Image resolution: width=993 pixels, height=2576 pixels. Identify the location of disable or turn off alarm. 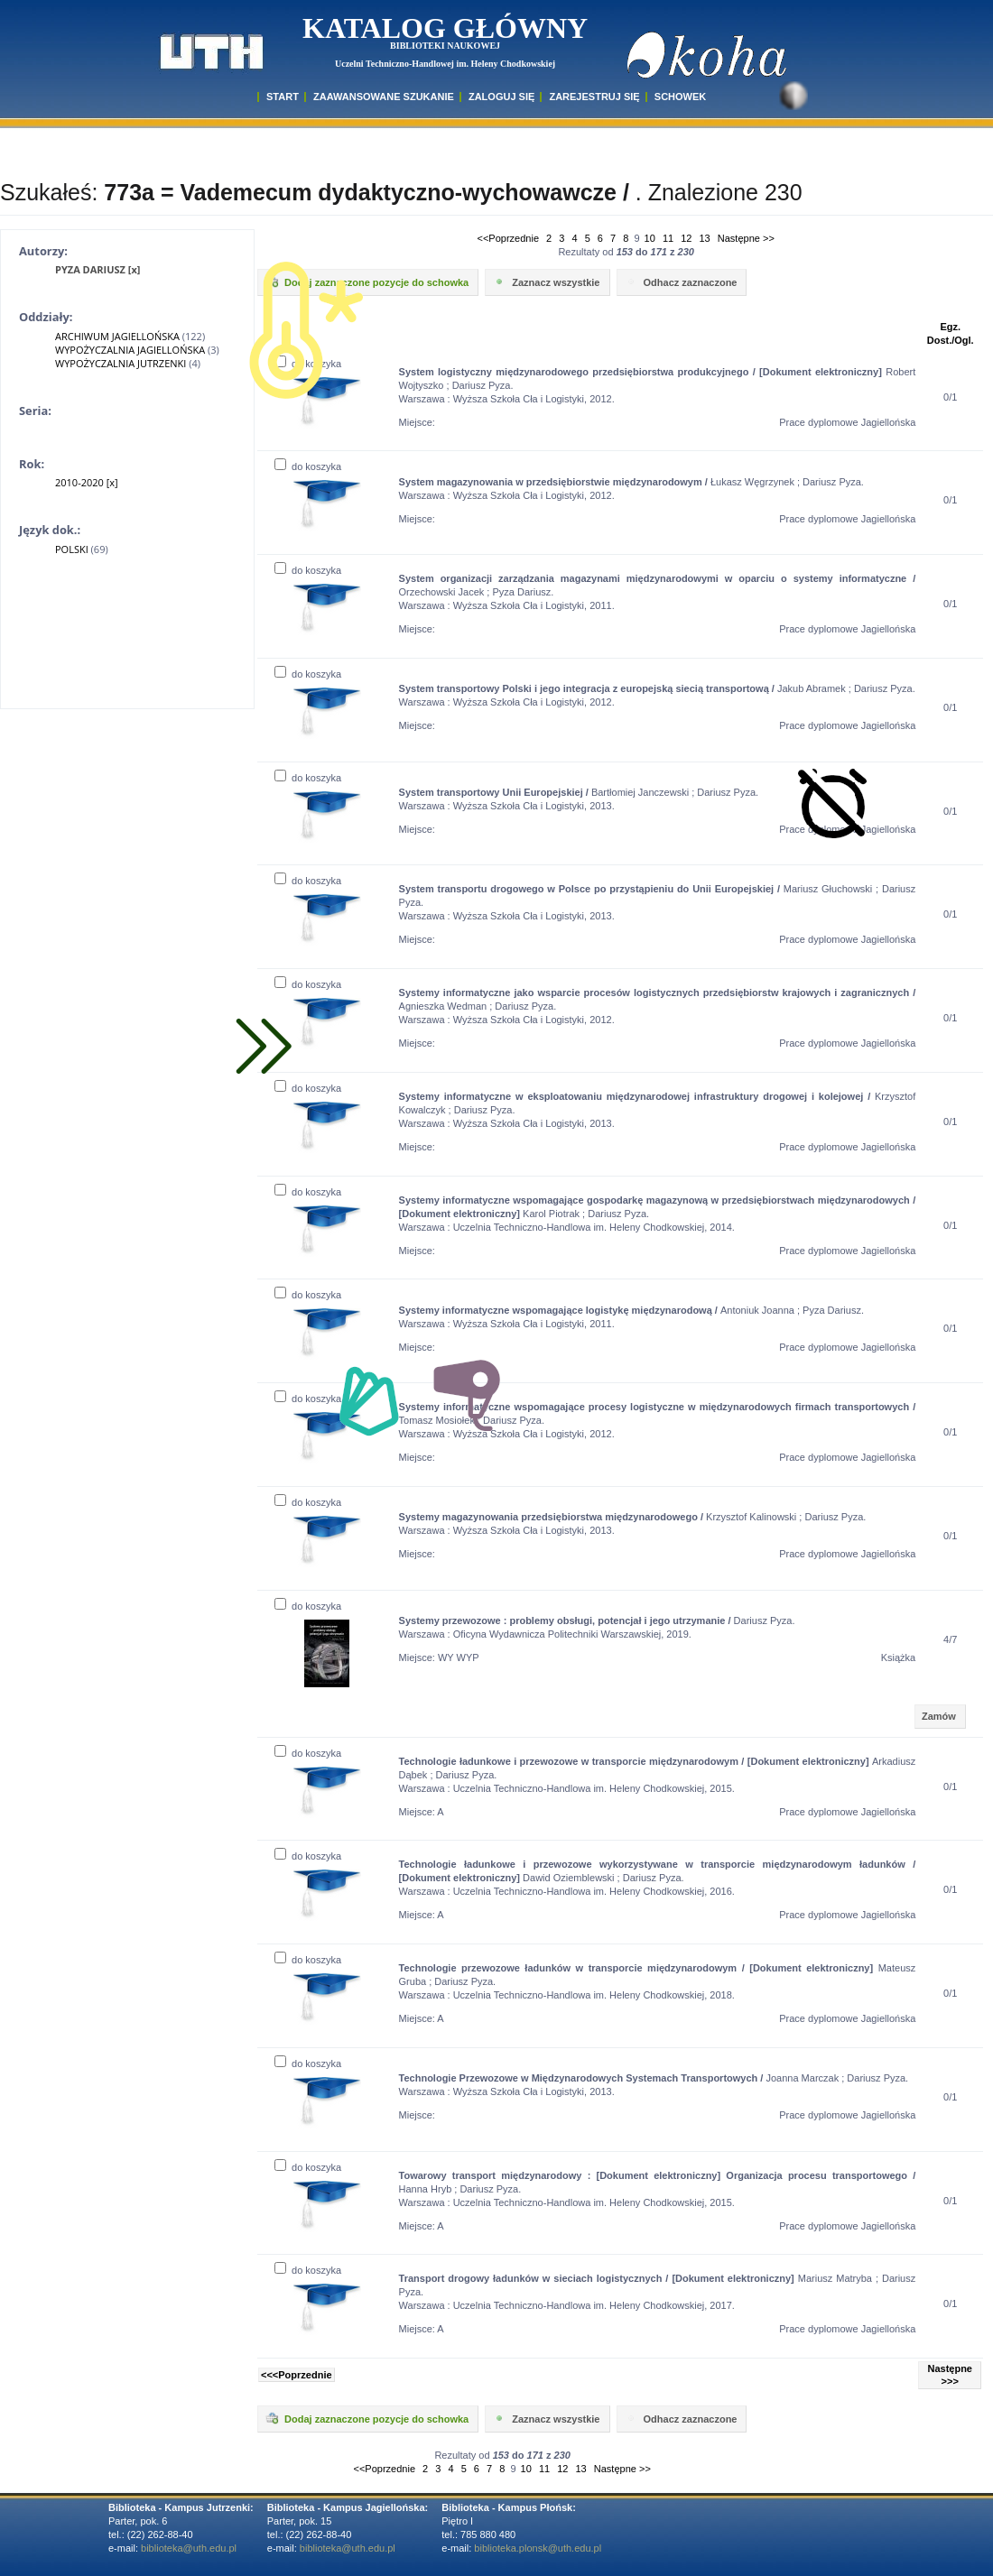
(833, 803).